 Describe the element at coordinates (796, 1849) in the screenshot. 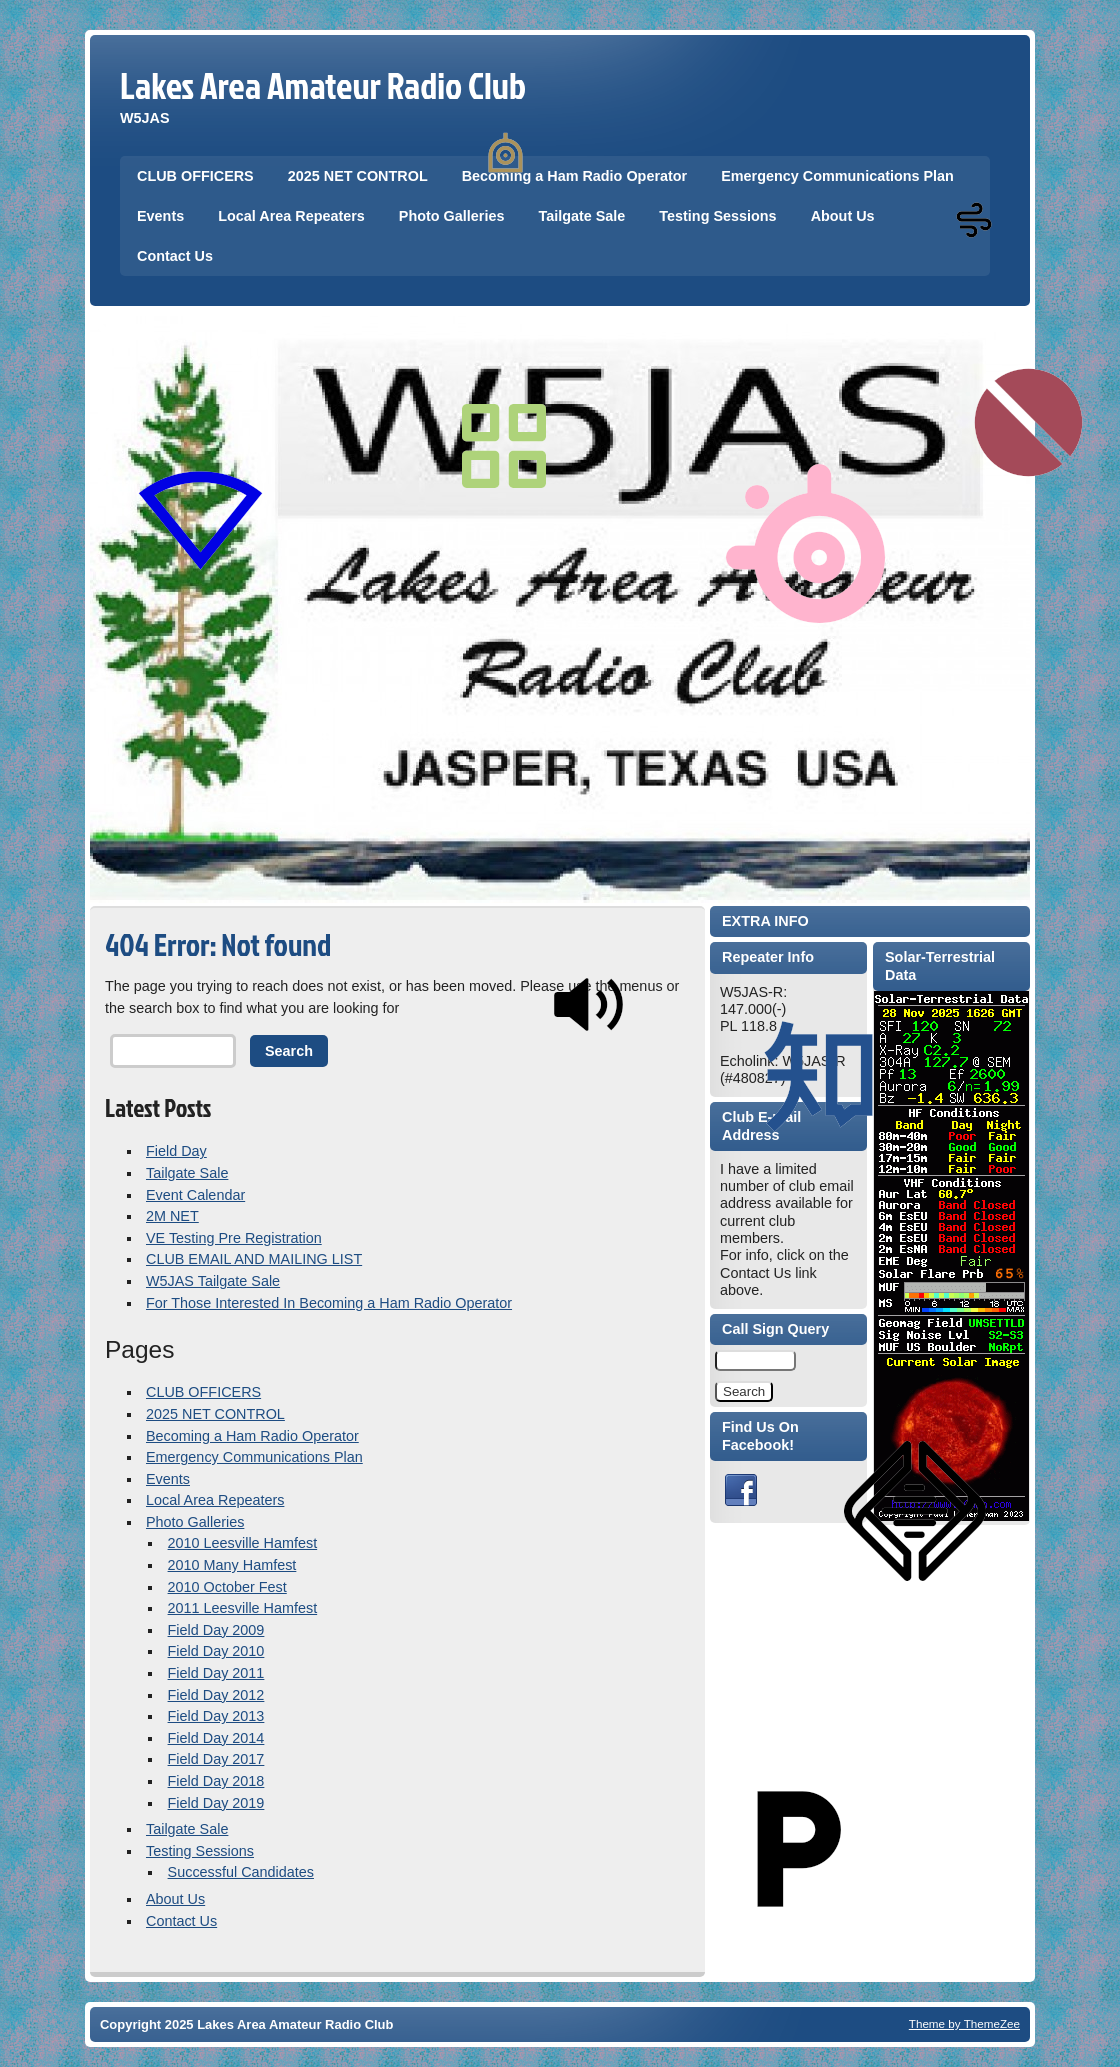

I see `indicates a parking area or facility` at that location.